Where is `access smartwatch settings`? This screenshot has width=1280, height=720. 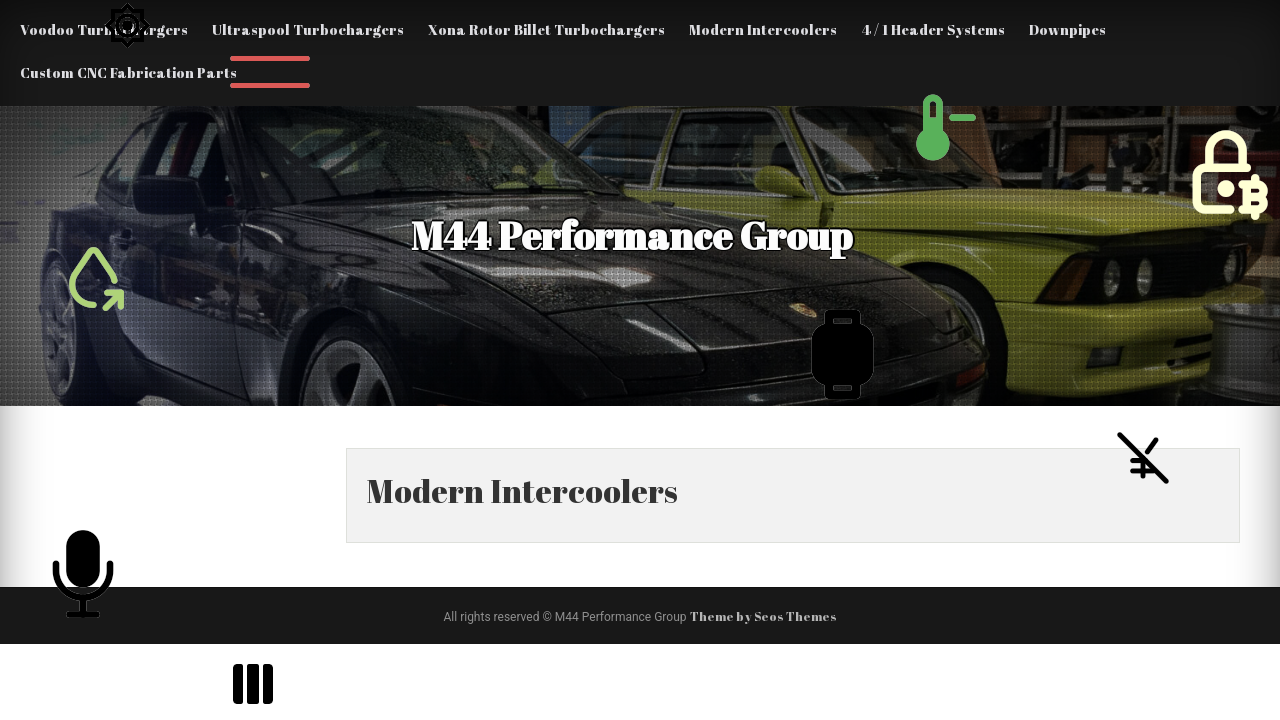 access smartwatch settings is located at coordinates (842, 354).